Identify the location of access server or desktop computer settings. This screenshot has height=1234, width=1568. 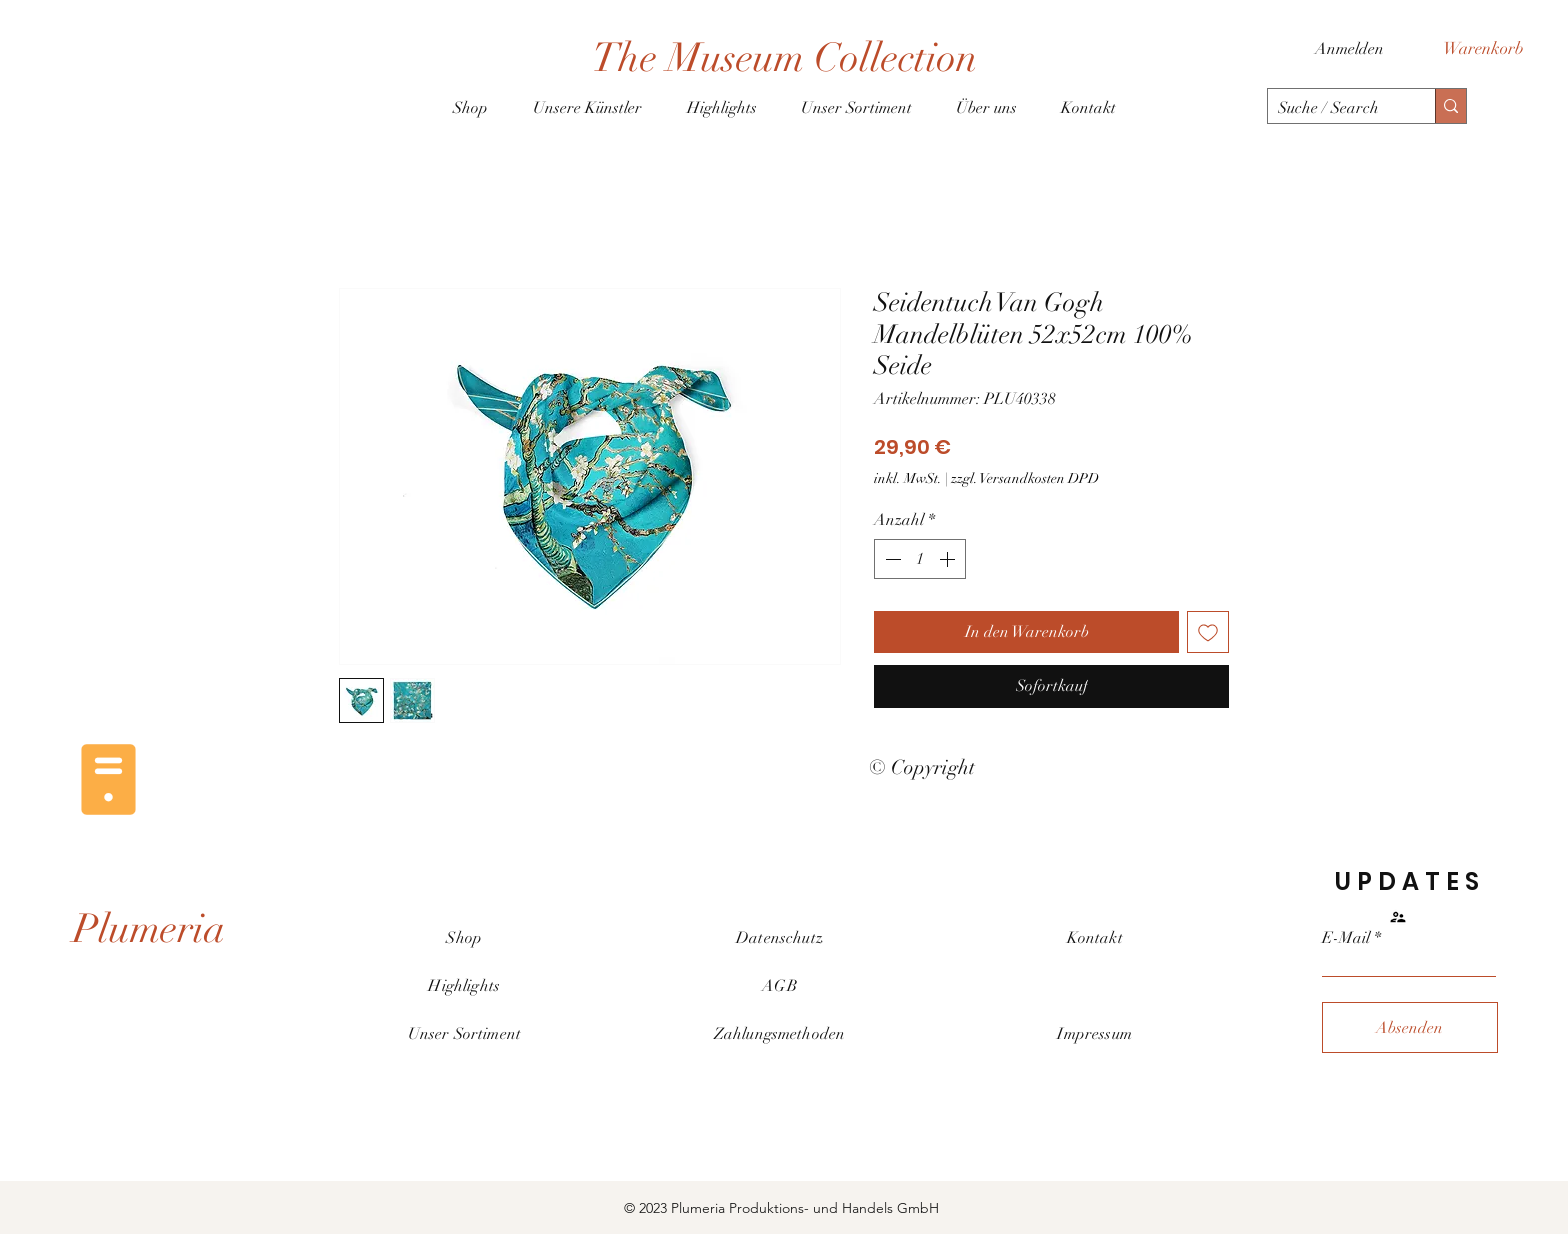
(108, 779).